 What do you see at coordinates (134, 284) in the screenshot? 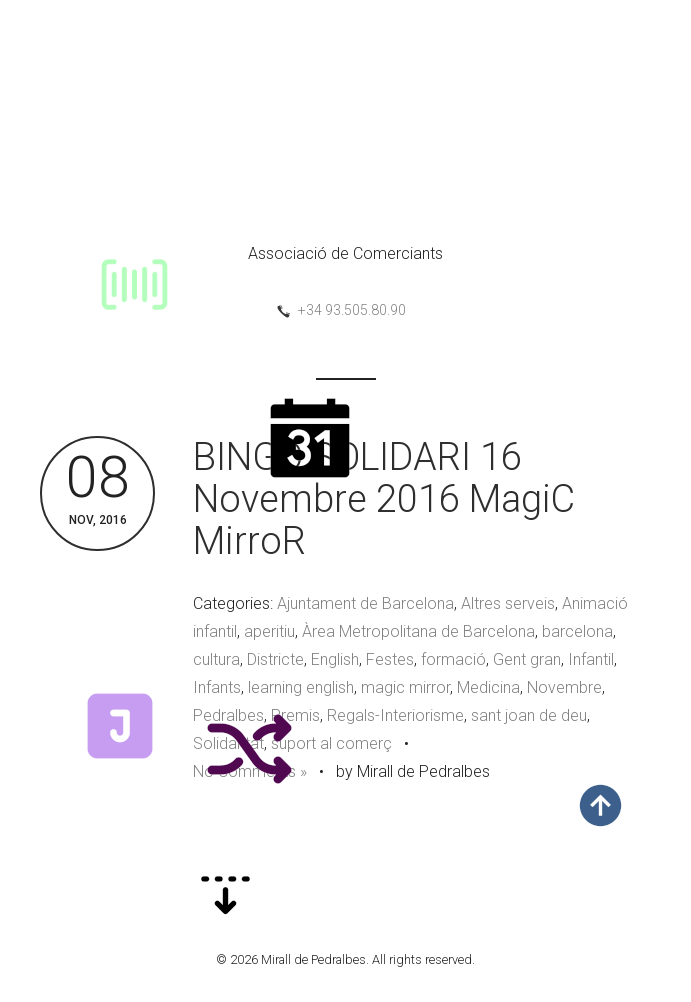
I see `scan a barcode` at bounding box center [134, 284].